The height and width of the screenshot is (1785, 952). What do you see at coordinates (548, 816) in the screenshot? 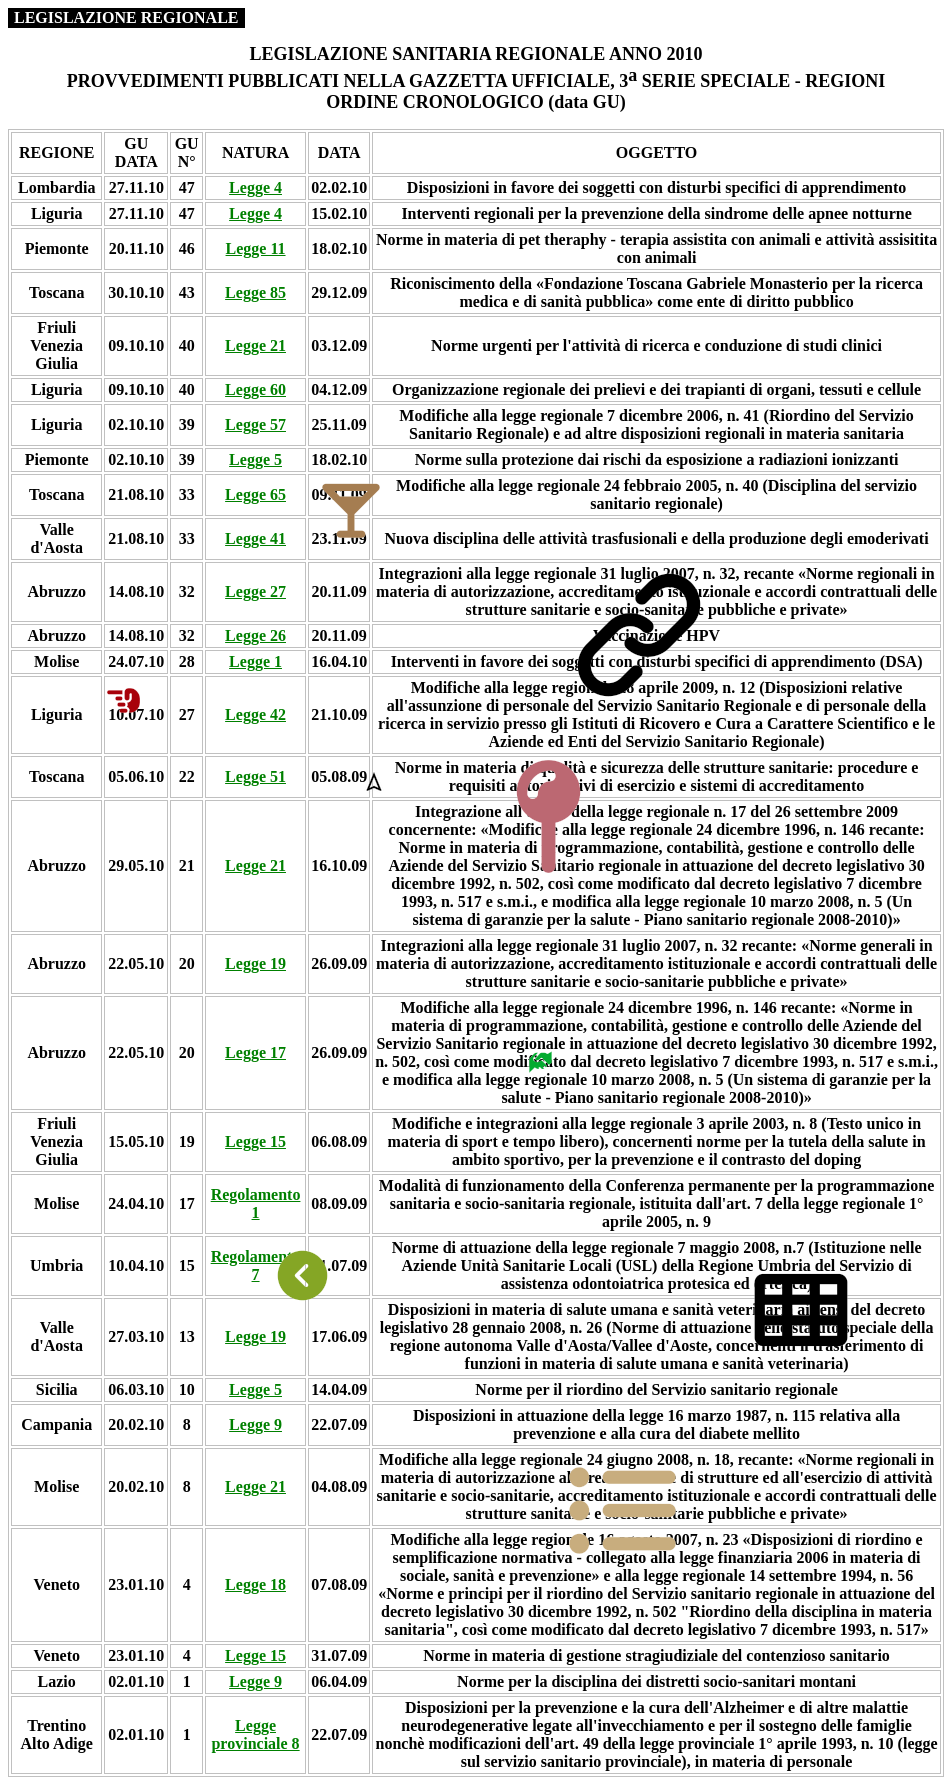
I see `mark a location on the map` at bounding box center [548, 816].